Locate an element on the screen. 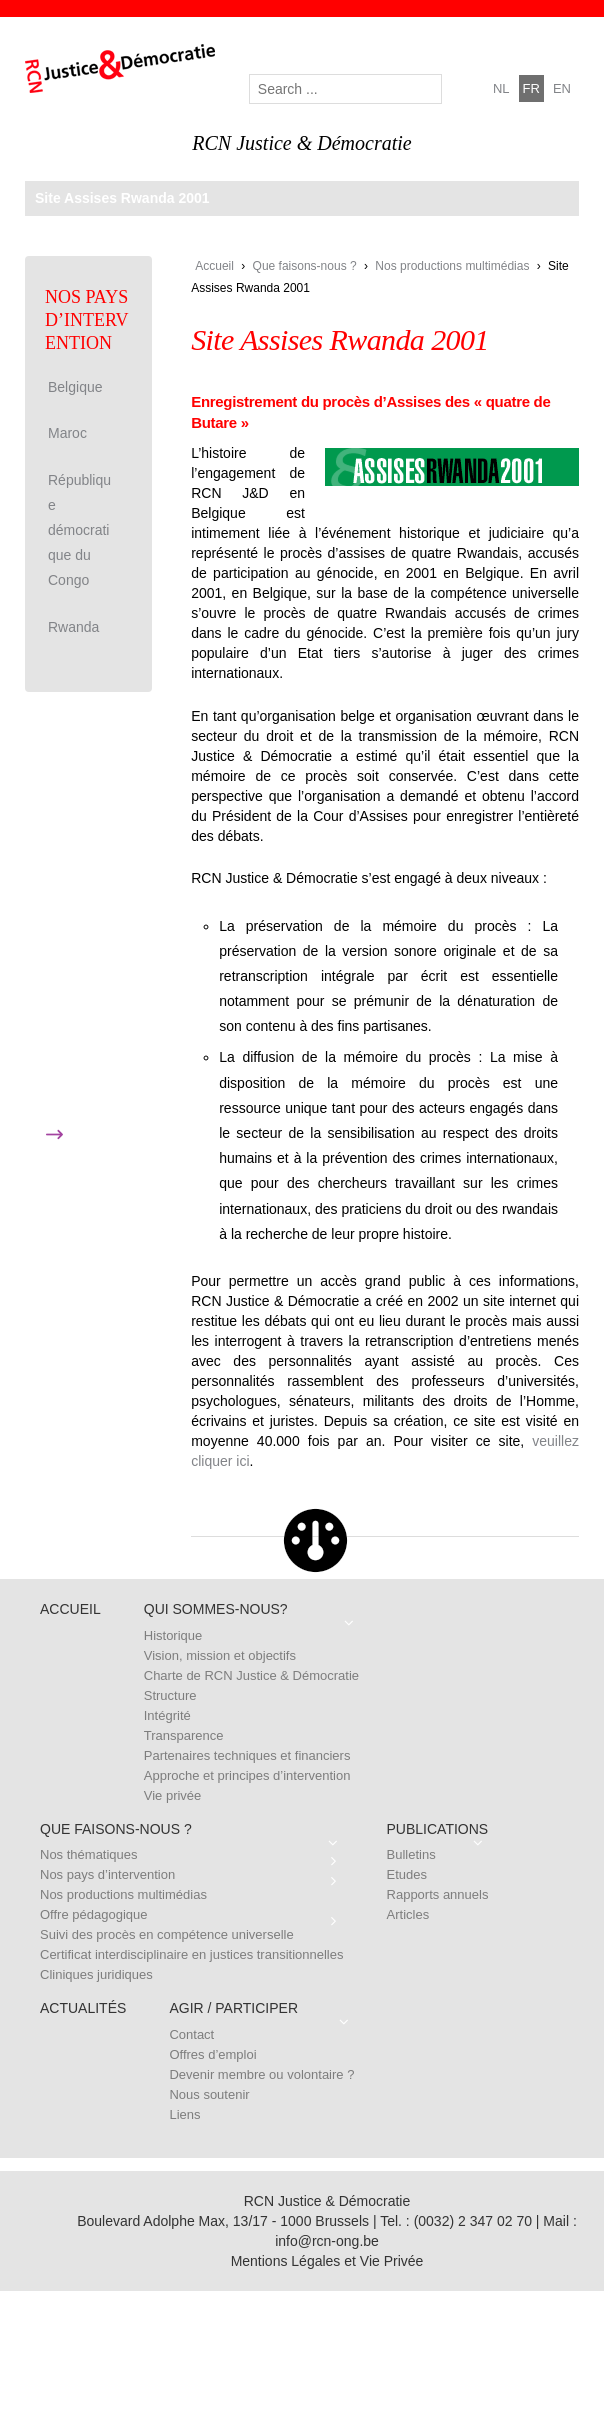 The width and height of the screenshot is (604, 2430). continue to the next step is located at coordinates (54, 1134).